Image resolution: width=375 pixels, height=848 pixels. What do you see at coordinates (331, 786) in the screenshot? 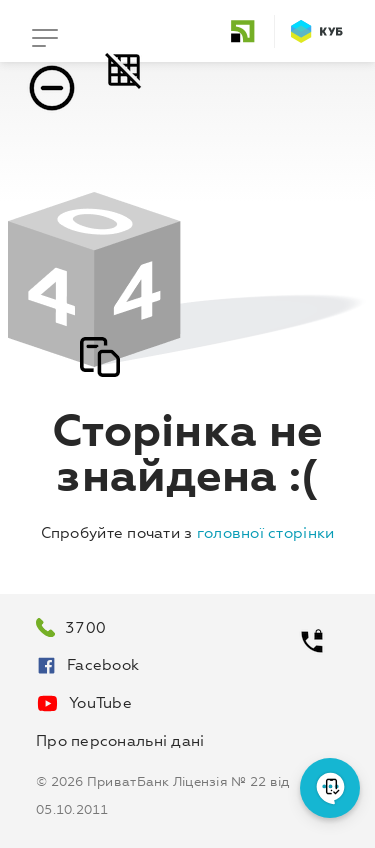
I see `mobile device verified successfully` at bounding box center [331, 786].